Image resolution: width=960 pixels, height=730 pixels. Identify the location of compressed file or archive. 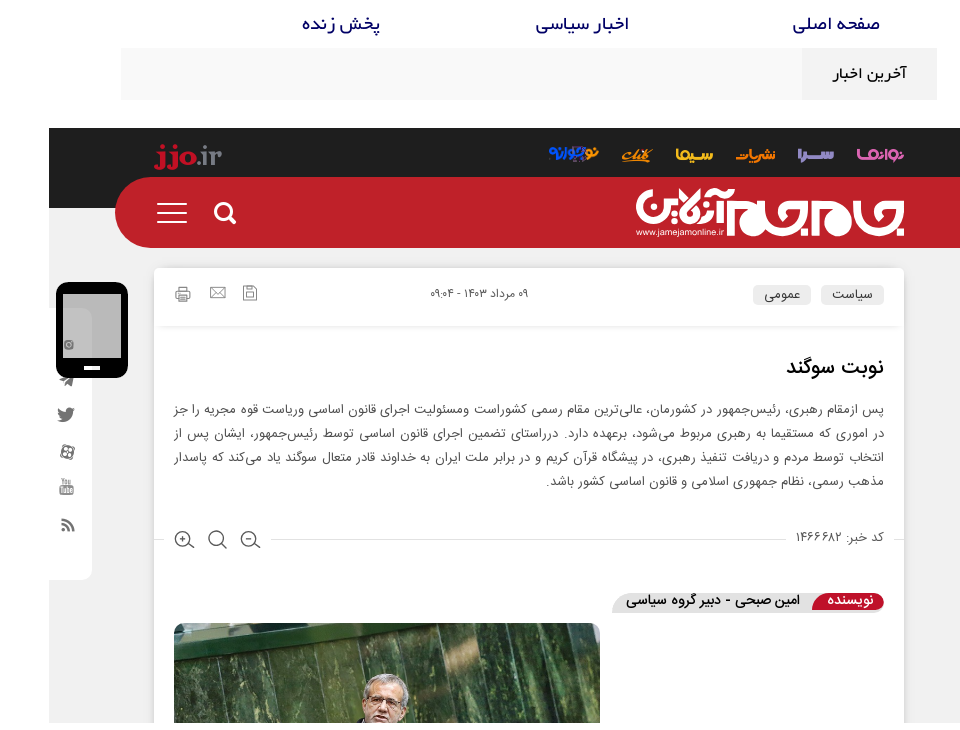
(579, 154).